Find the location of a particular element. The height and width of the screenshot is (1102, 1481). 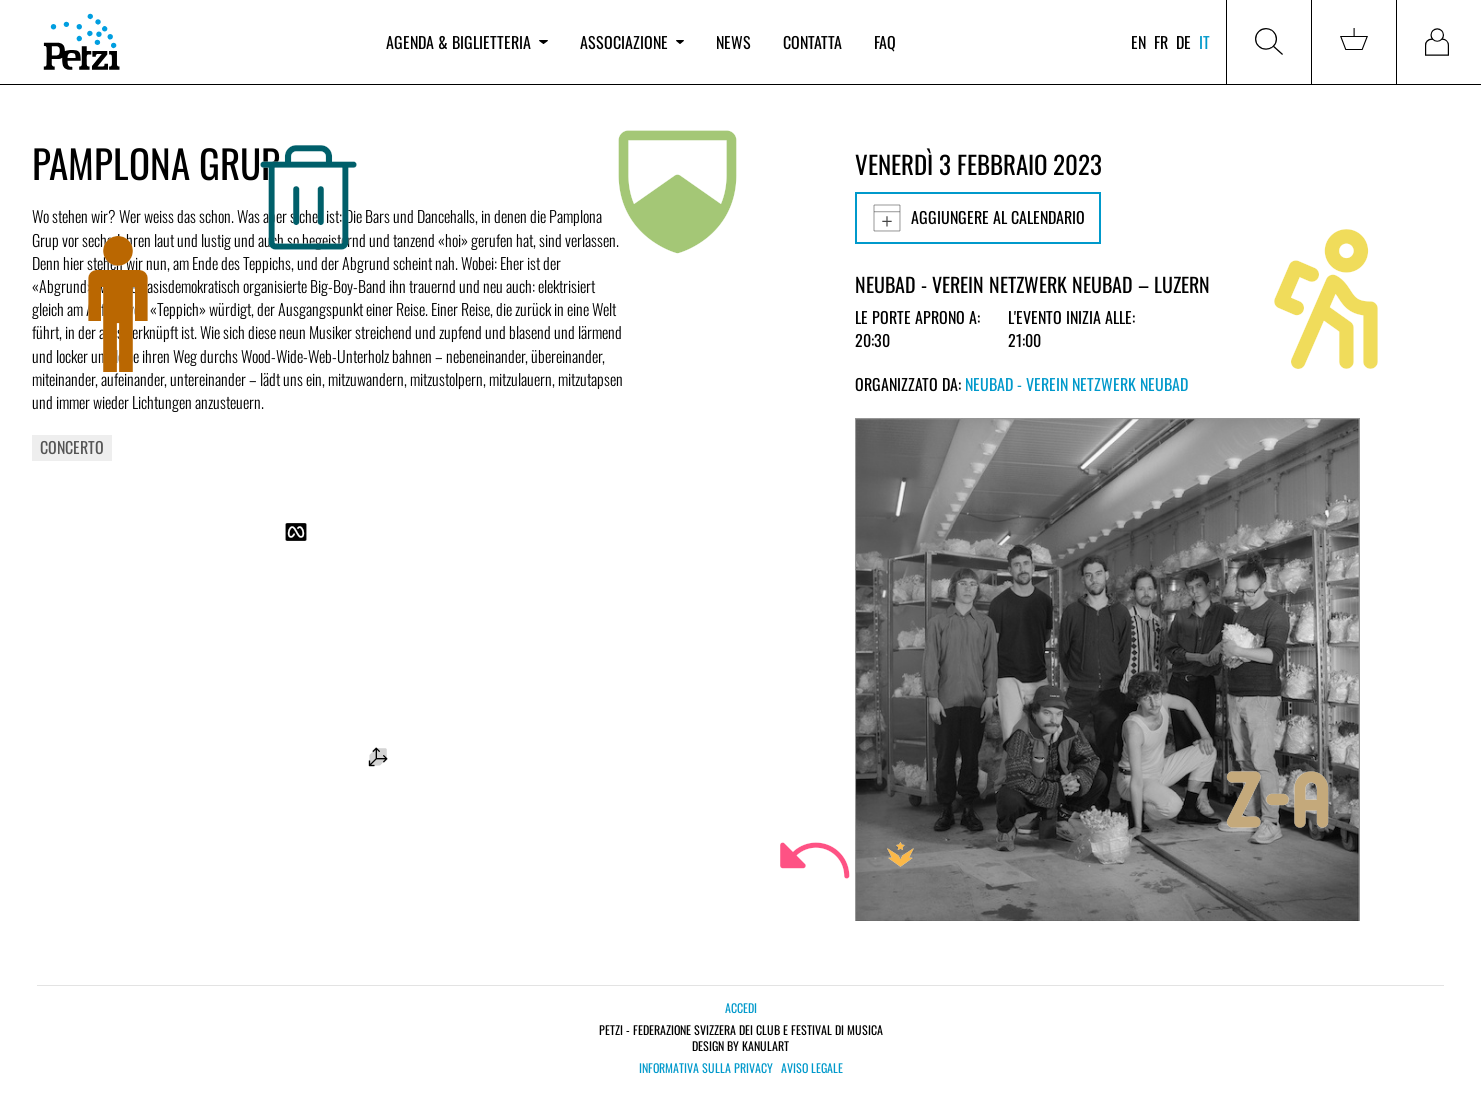

meta company logo is located at coordinates (296, 532).